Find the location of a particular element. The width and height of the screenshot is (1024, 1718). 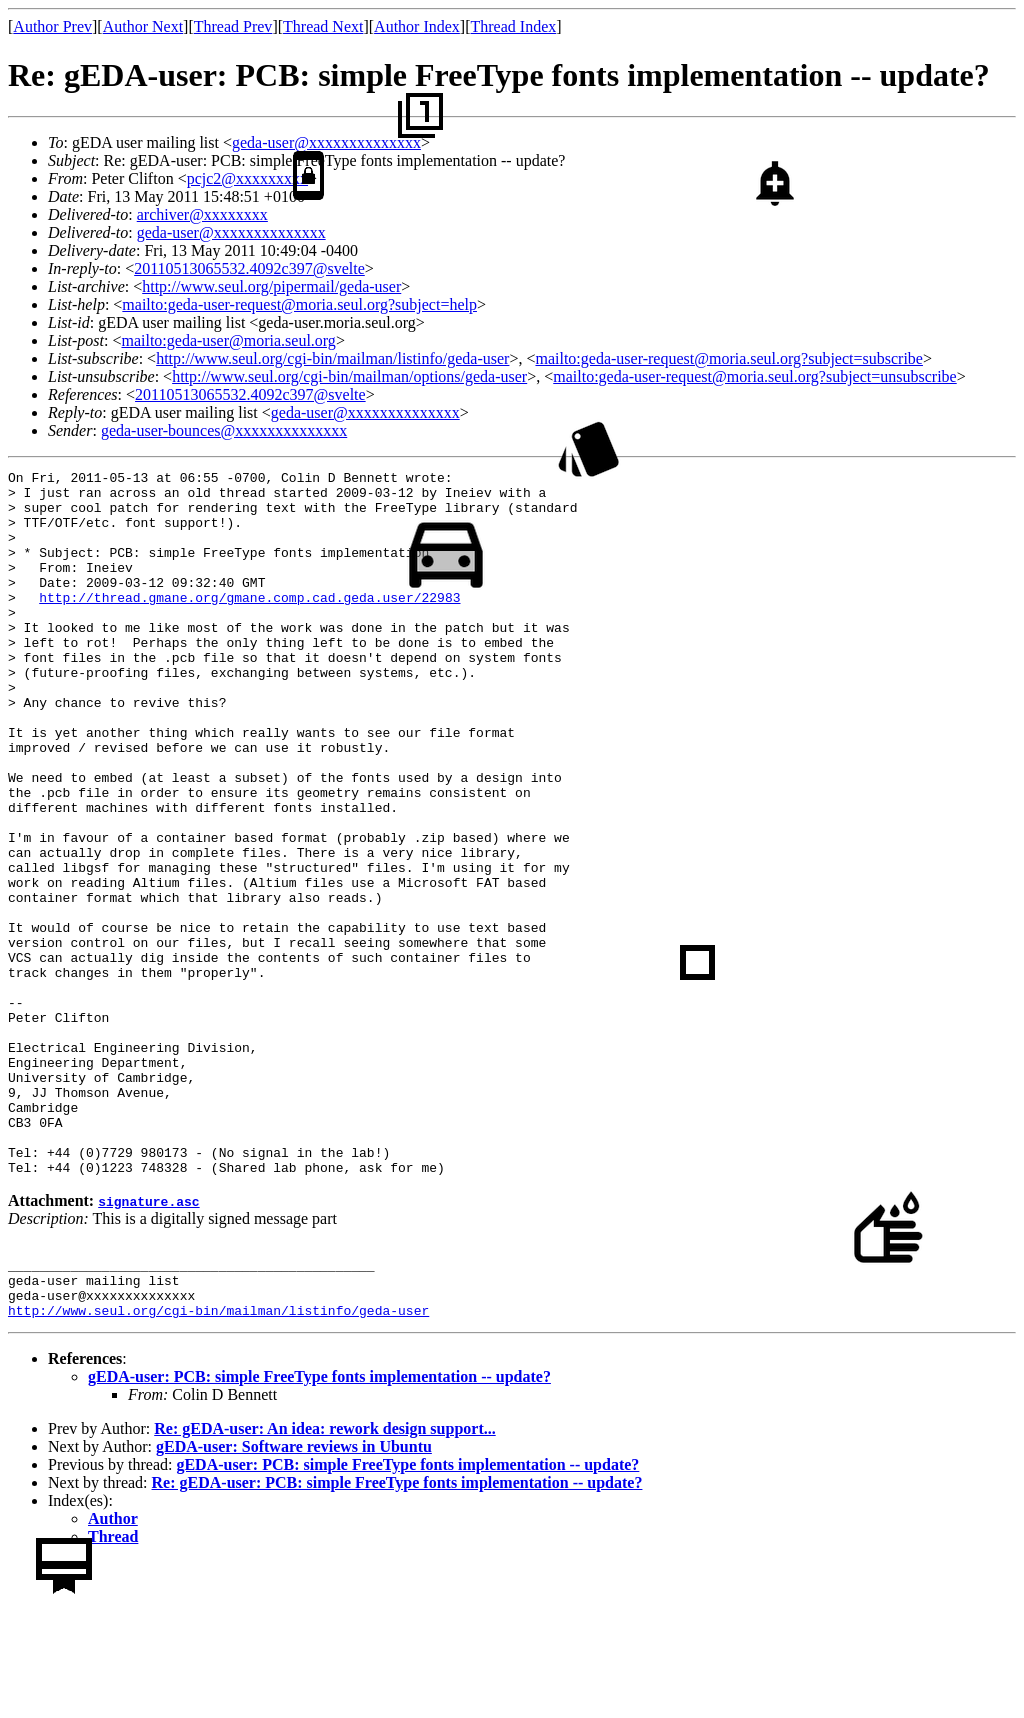

stop media playback is located at coordinates (697, 962).